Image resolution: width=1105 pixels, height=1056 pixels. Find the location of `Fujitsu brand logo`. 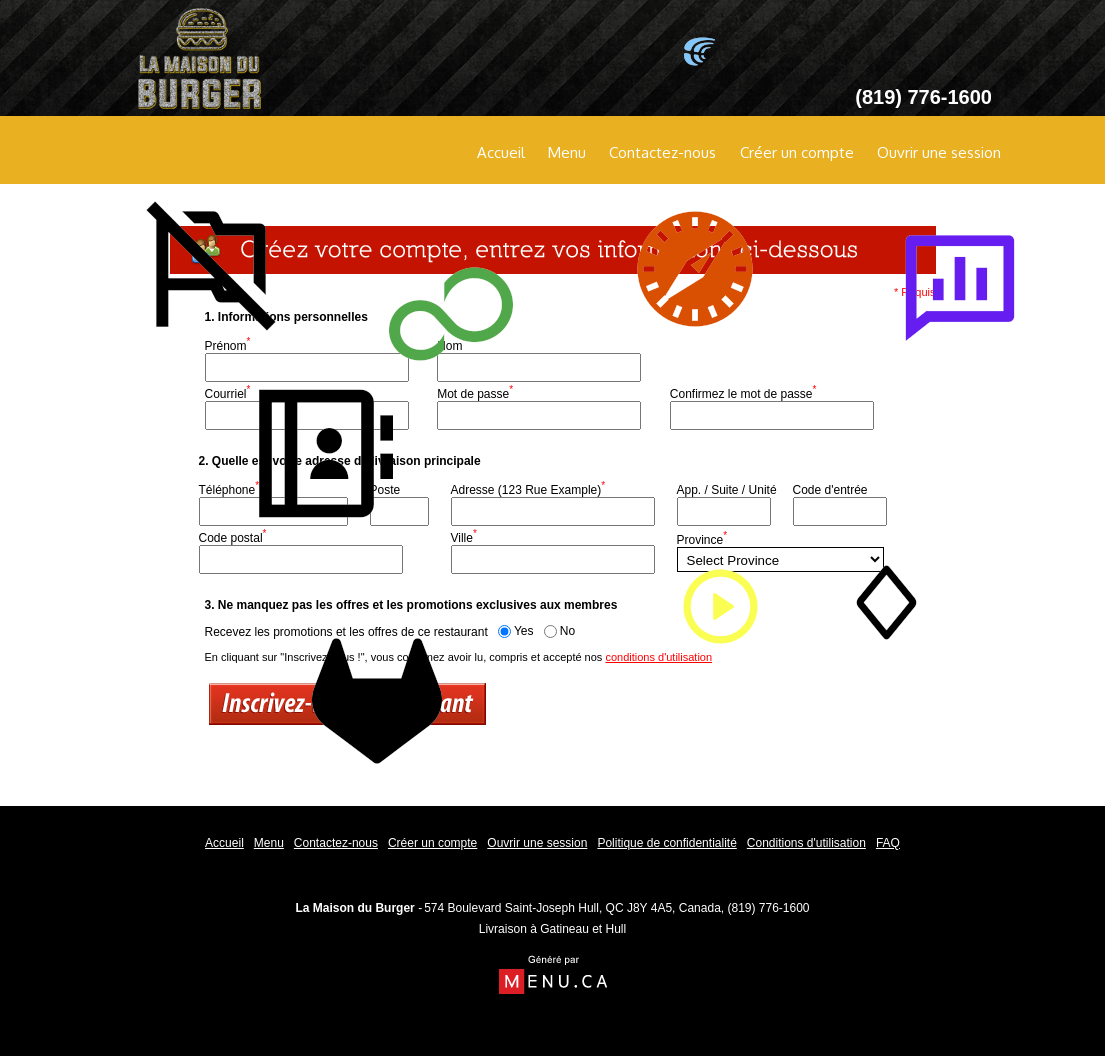

Fujitsu brand logo is located at coordinates (451, 314).